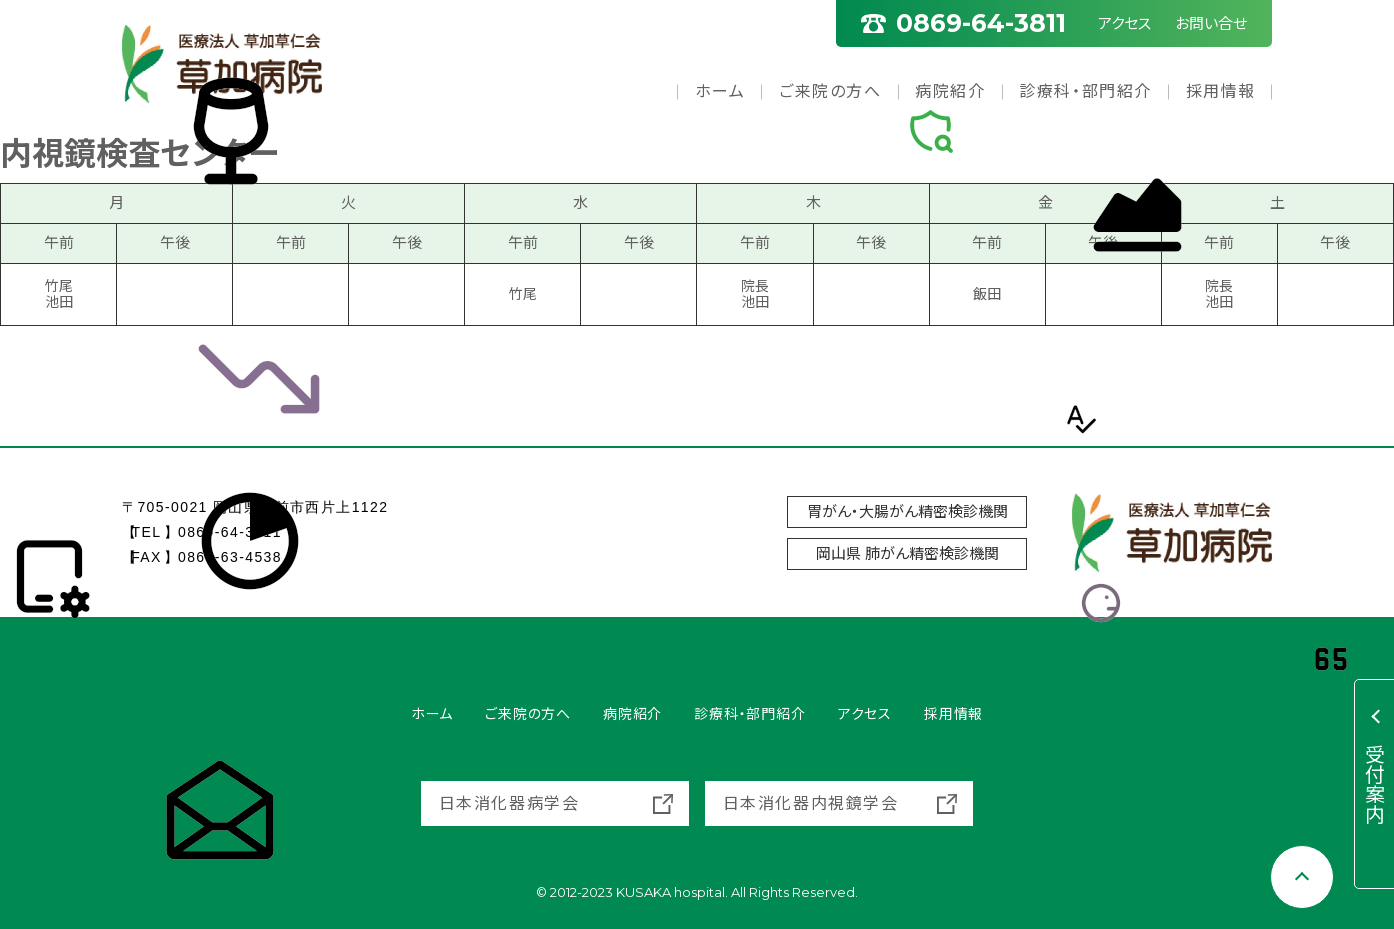  I want to click on access tablet device settings, so click(49, 576).